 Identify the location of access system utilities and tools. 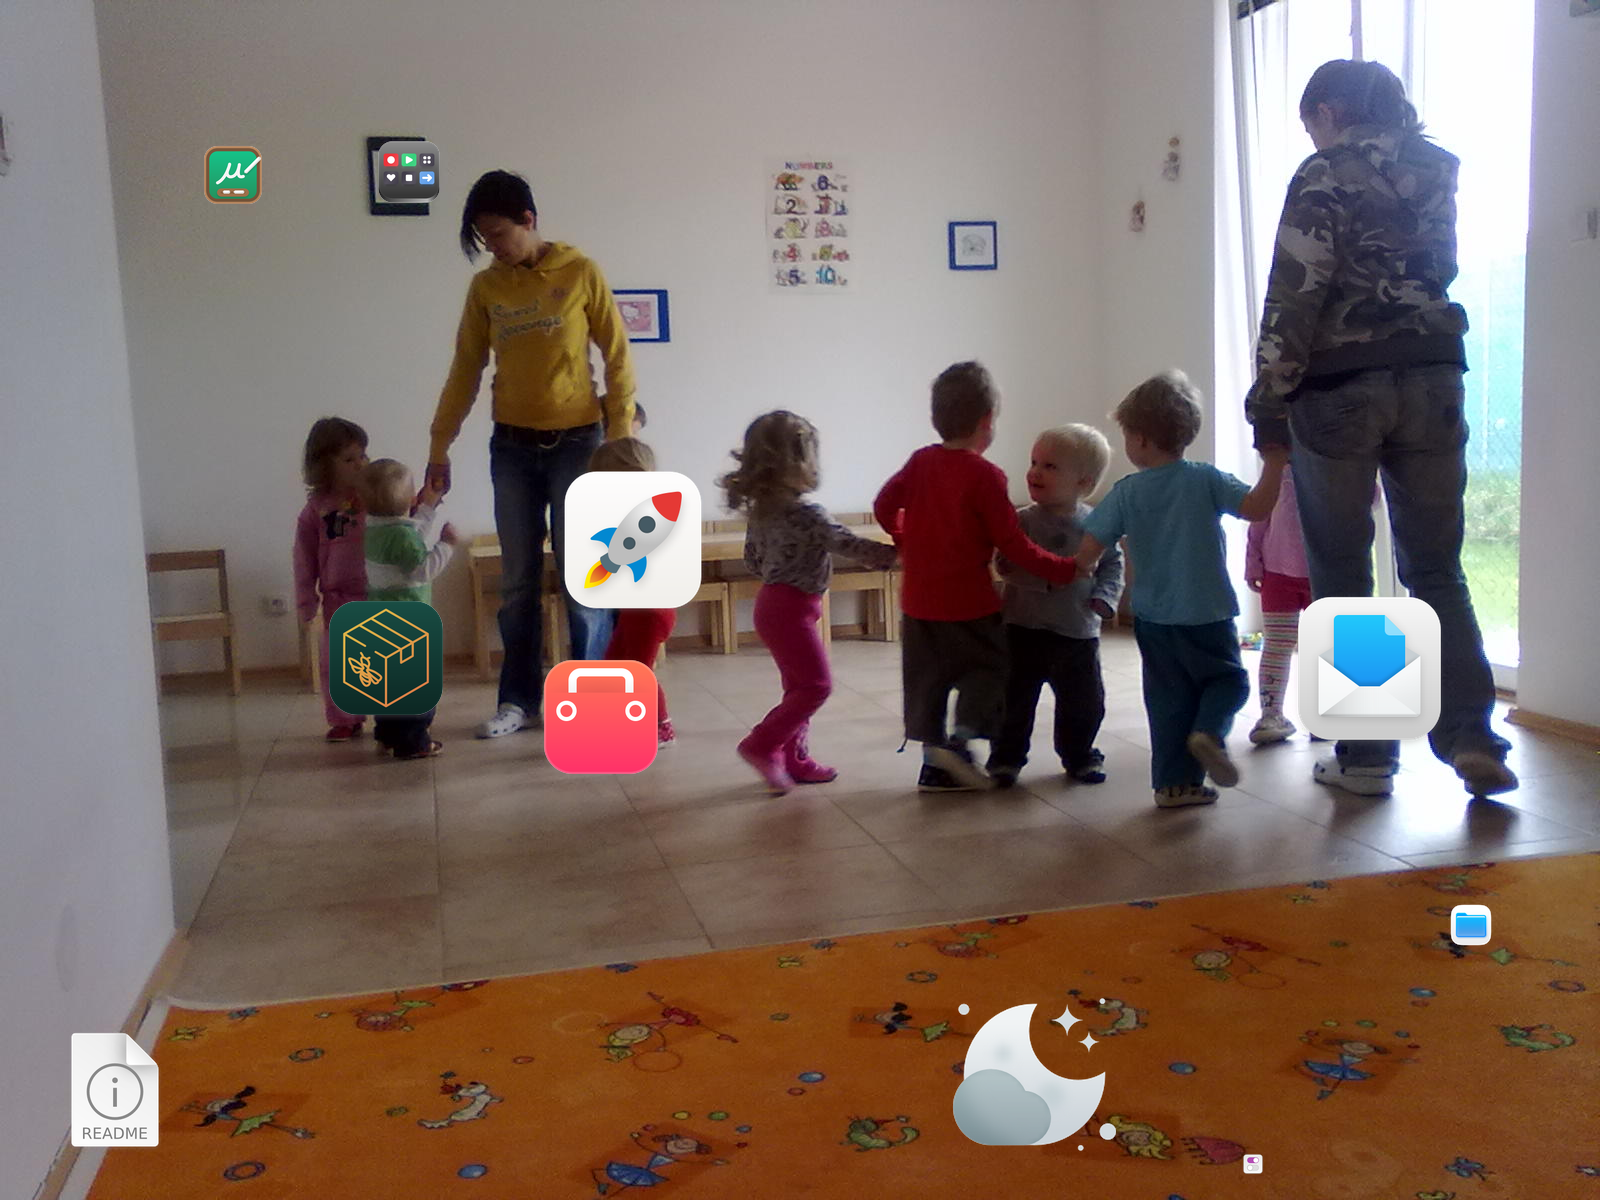
(601, 717).